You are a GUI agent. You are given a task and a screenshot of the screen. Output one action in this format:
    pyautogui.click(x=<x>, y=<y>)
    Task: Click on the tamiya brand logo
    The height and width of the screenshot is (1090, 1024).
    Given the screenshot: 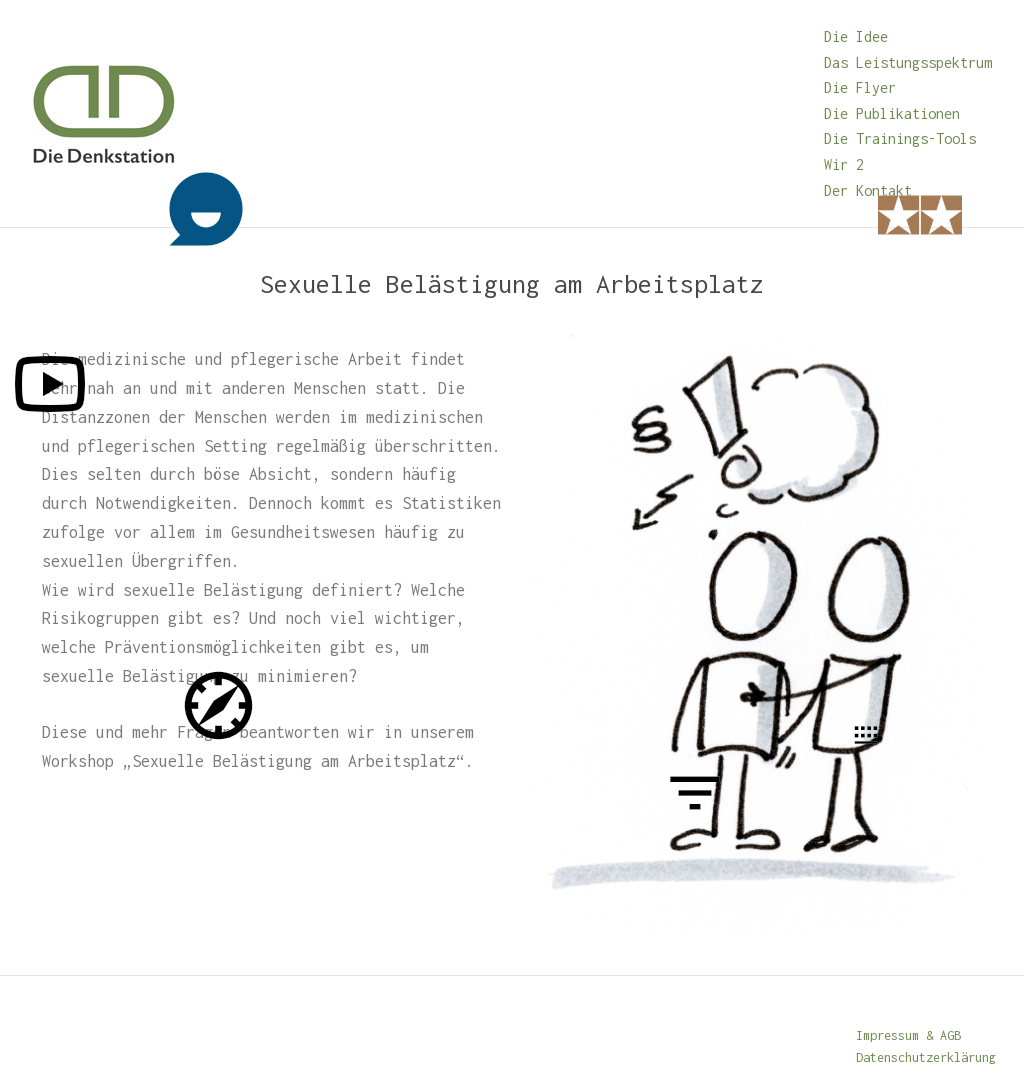 What is the action you would take?
    pyautogui.click(x=920, y=215)
    